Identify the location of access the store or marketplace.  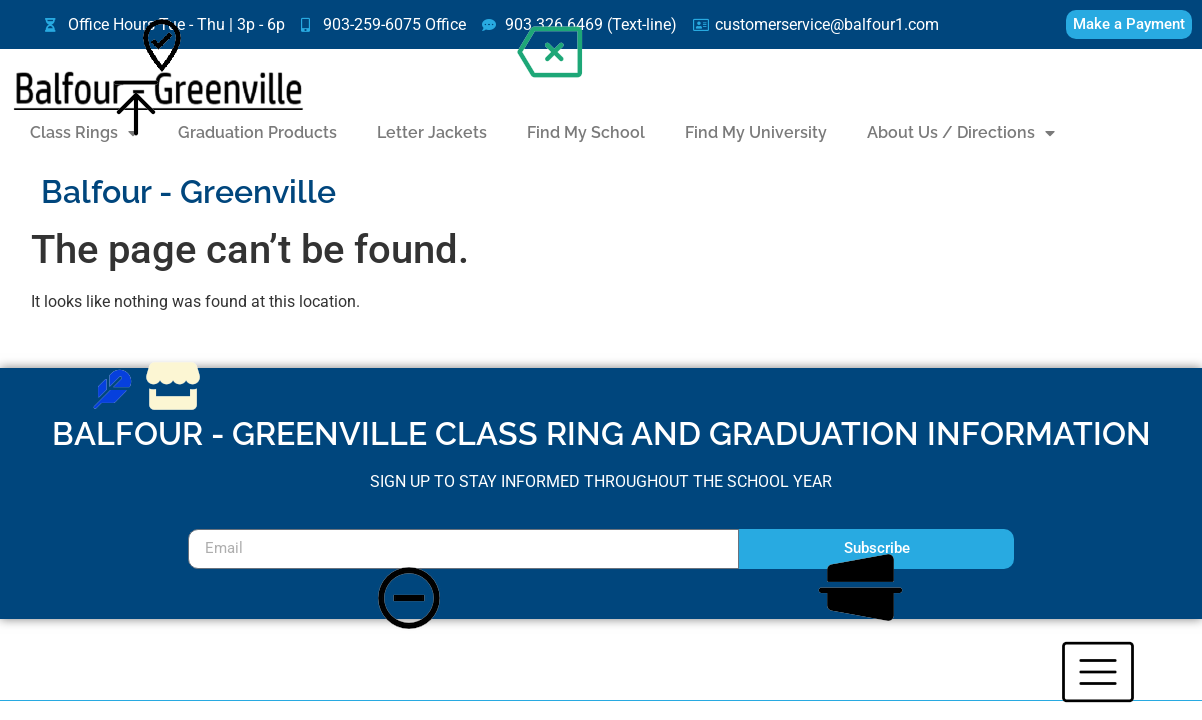
(173, 386).